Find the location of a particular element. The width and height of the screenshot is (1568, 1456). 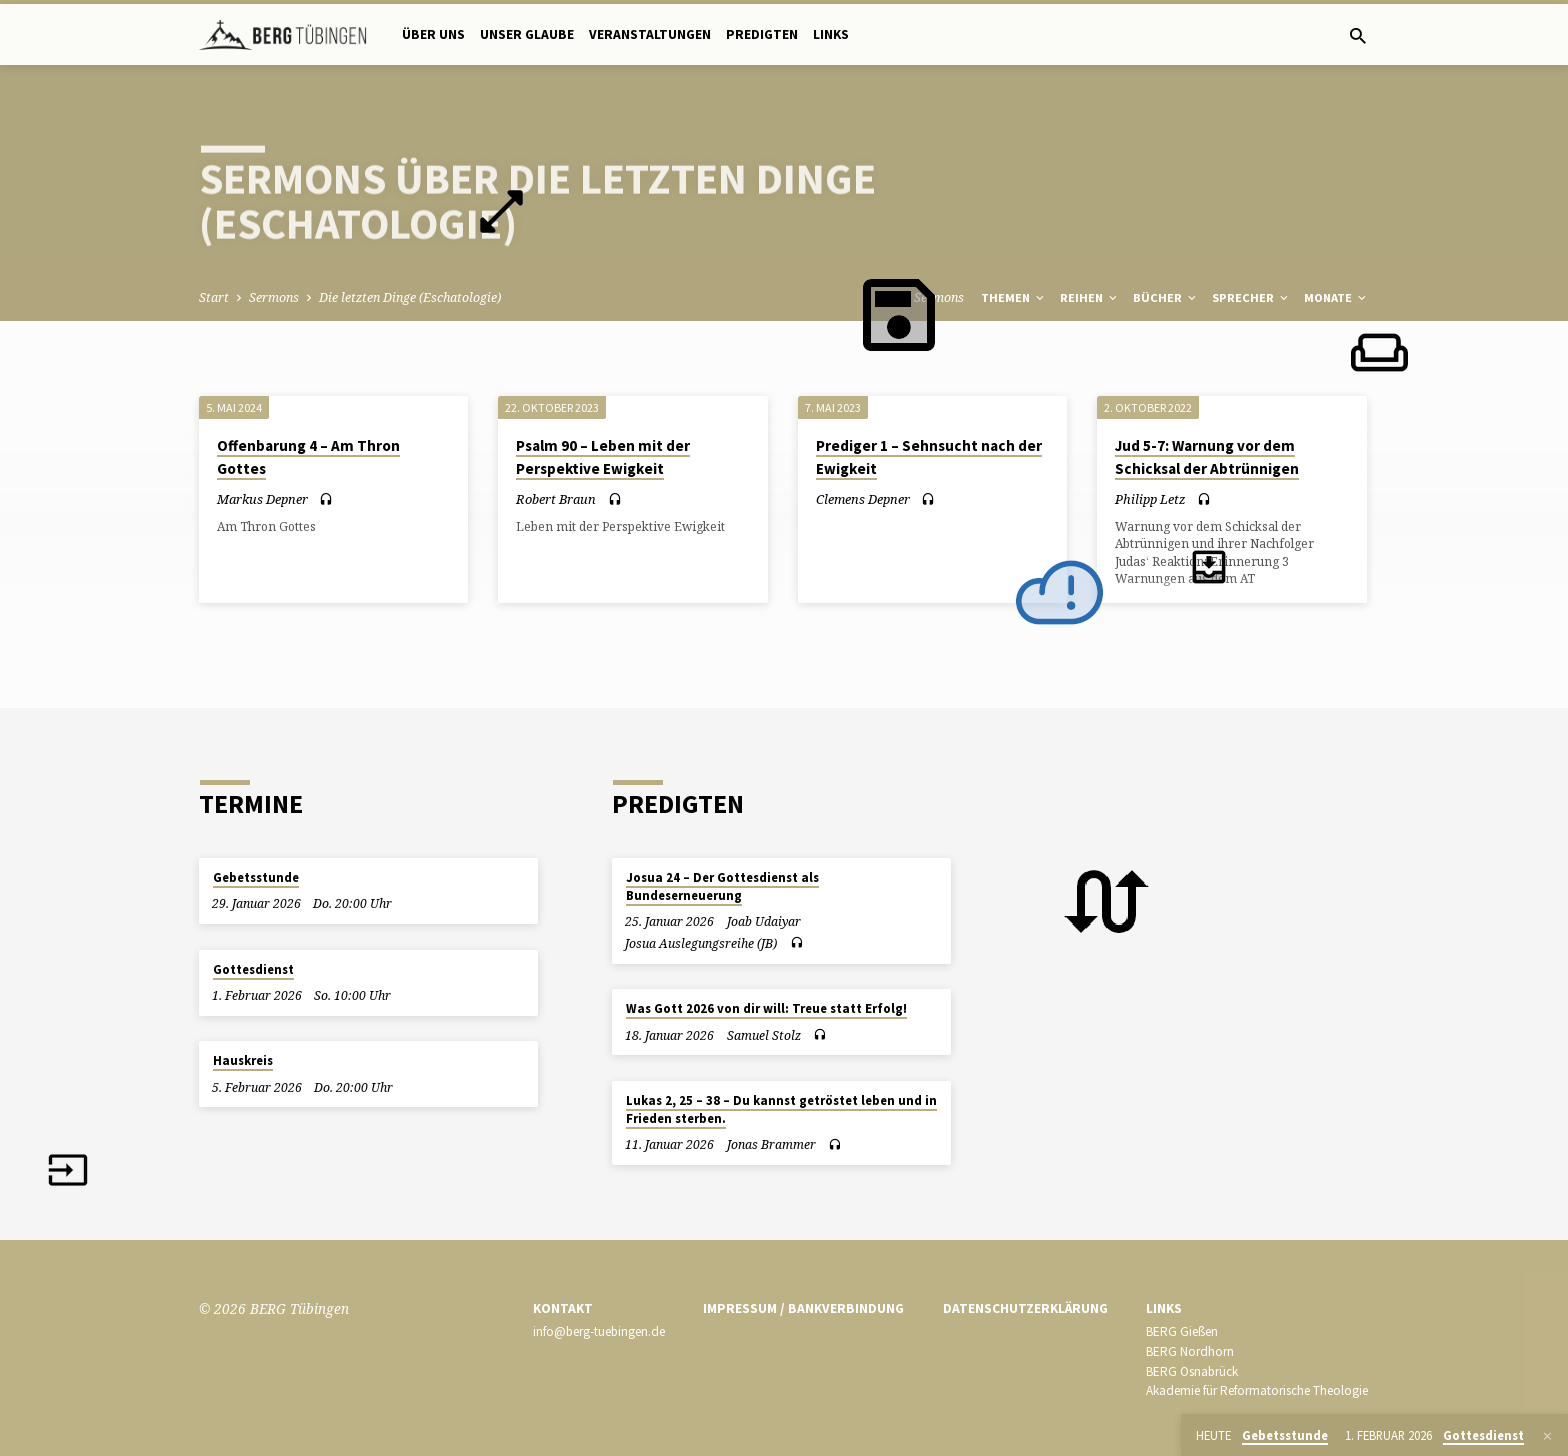

expand to full screen is located at coordinates (501, 211).